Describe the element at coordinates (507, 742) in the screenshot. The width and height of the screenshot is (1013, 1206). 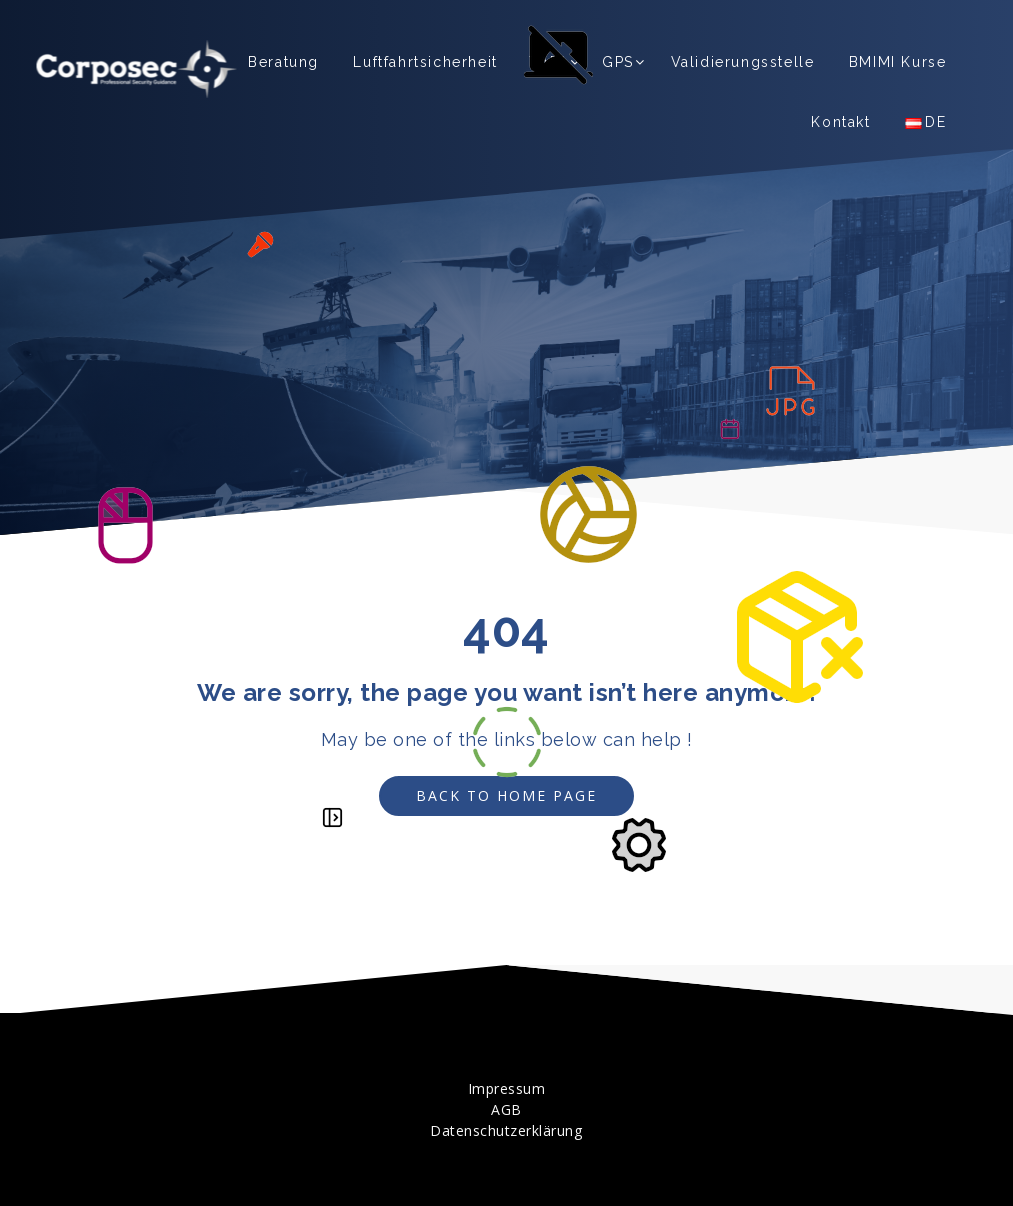
I see `indicates loading or processing in progress` at that location.